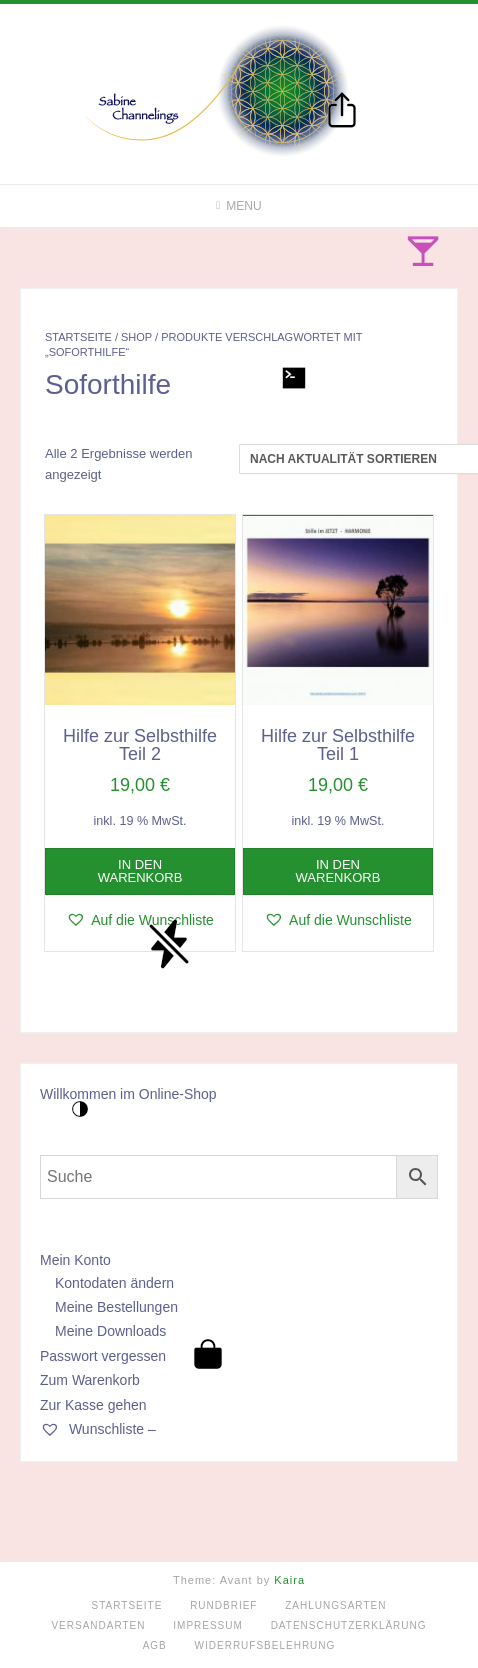 The image size is (478, 1668). Describe the element at coordinates (169, 944) in the screenshot. I see `disable camera flash` at that location.